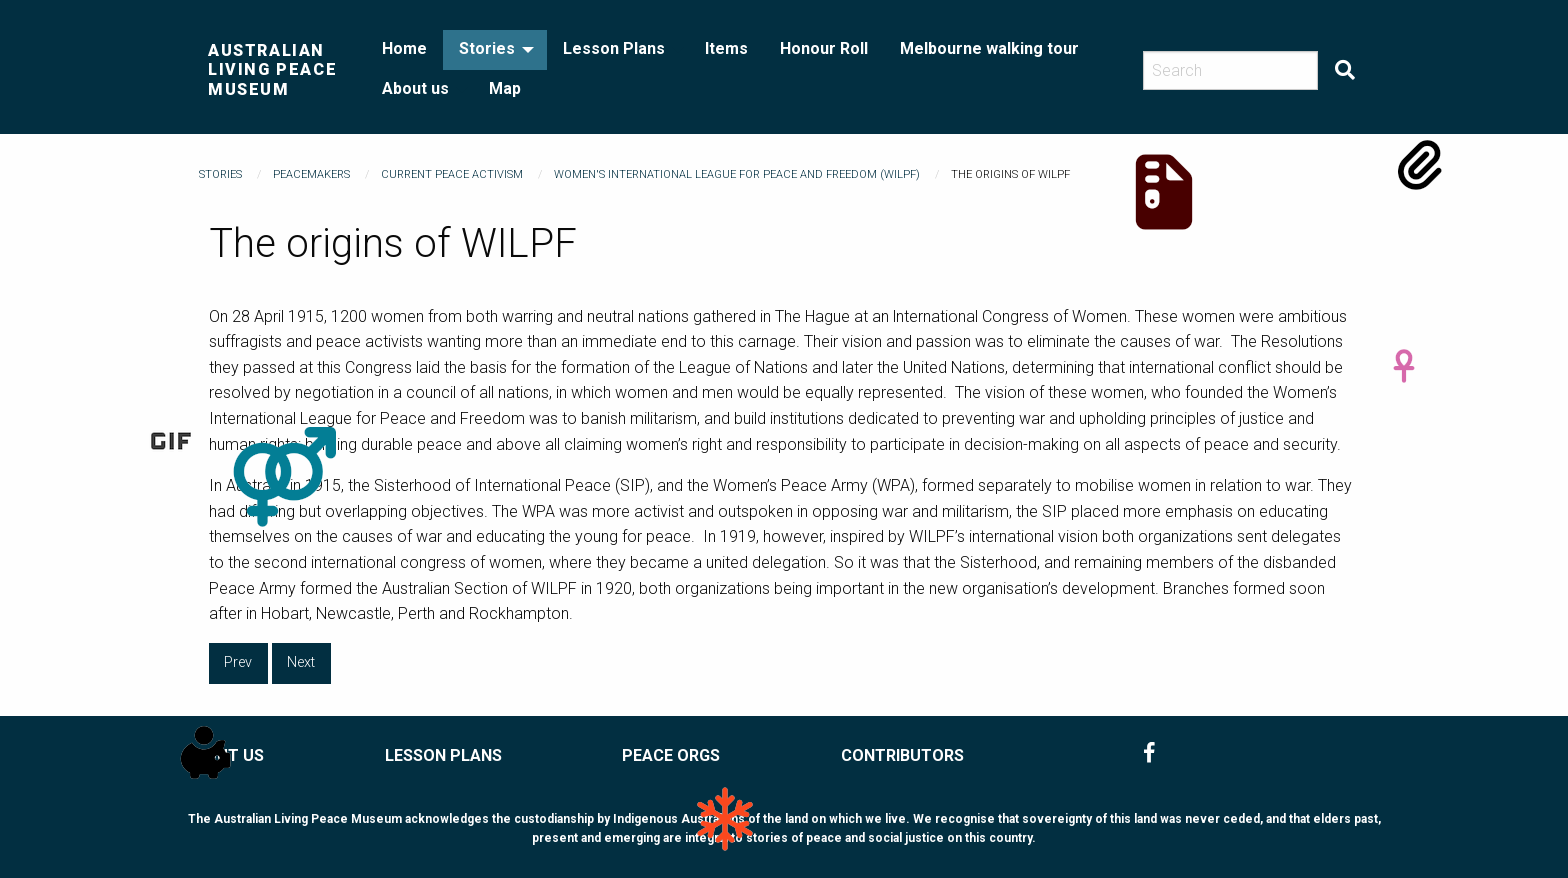 The height and width of the screenshot is (878, 1568). What do you see at coordinates (1164, 192) in the screenshot?
I see `compress or zip files` at bounding box center [1164, 192].